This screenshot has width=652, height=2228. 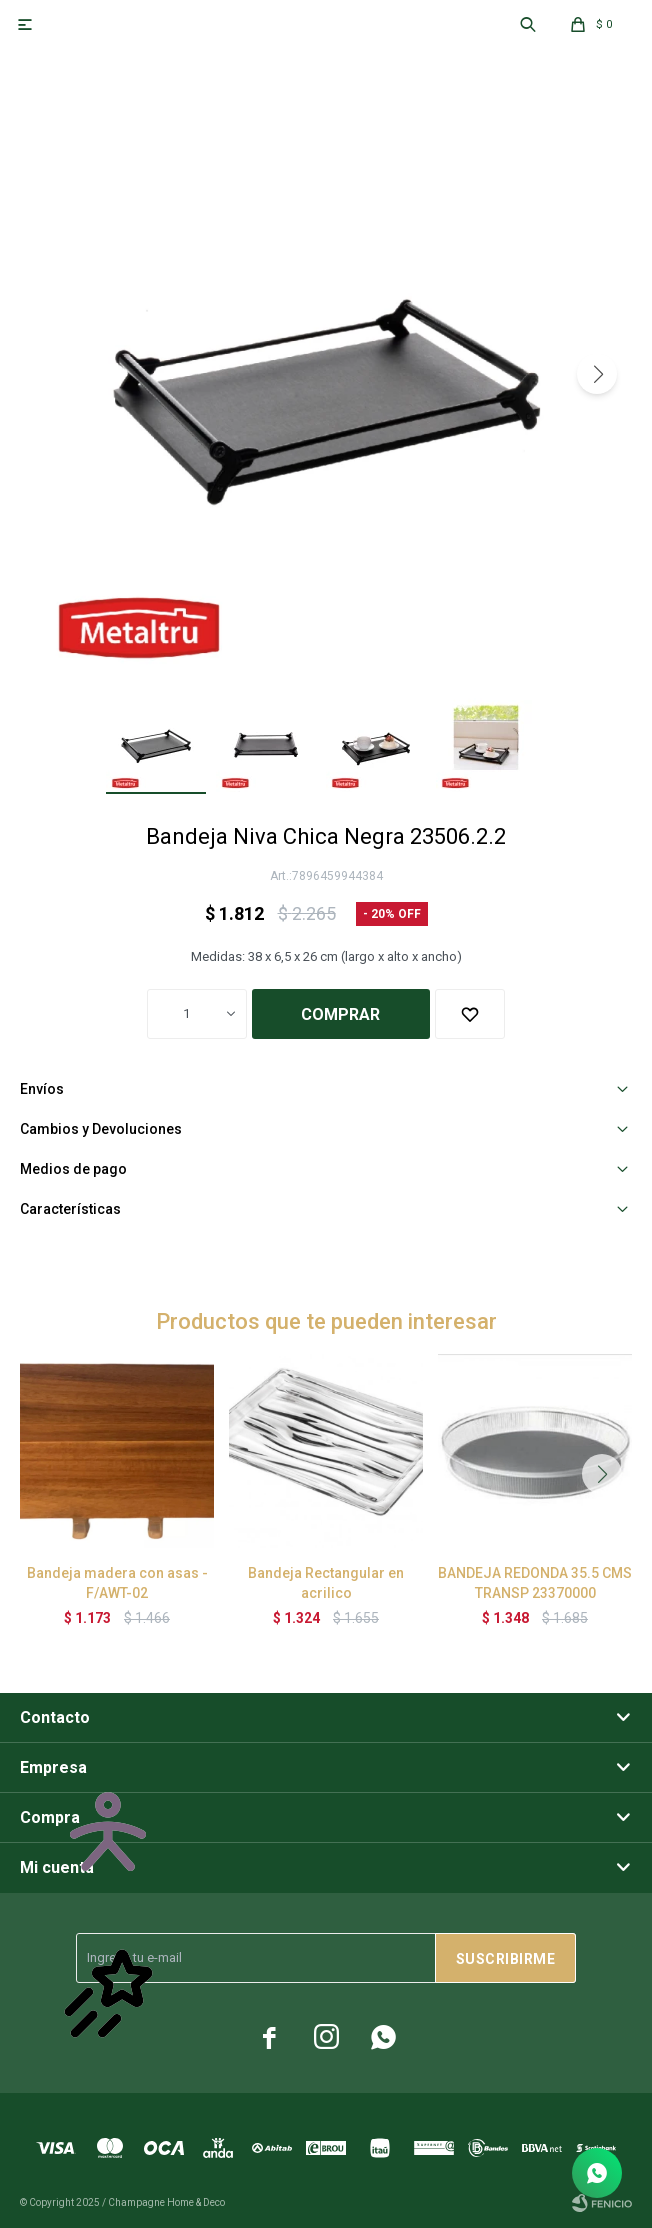 I want to click on view user profile, so click(x=108, y=1833).